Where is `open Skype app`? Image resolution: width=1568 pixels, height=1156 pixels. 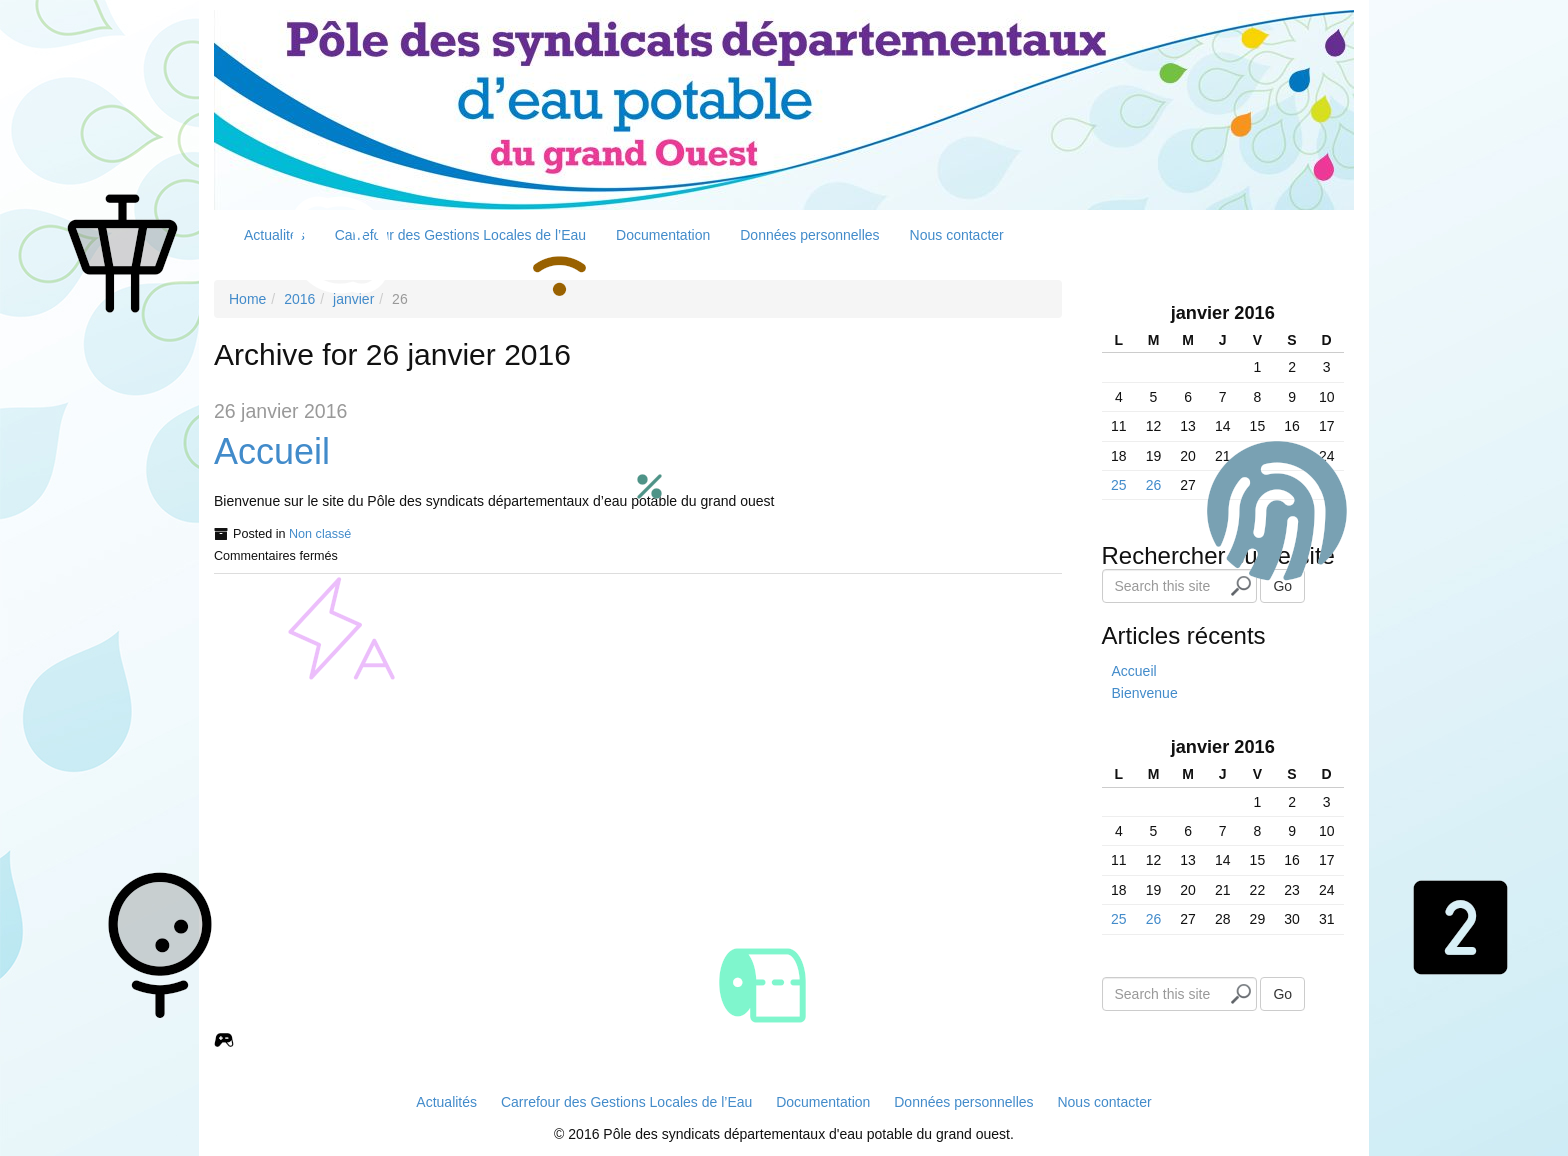 open Skype app is located at coordinates (340, 245).